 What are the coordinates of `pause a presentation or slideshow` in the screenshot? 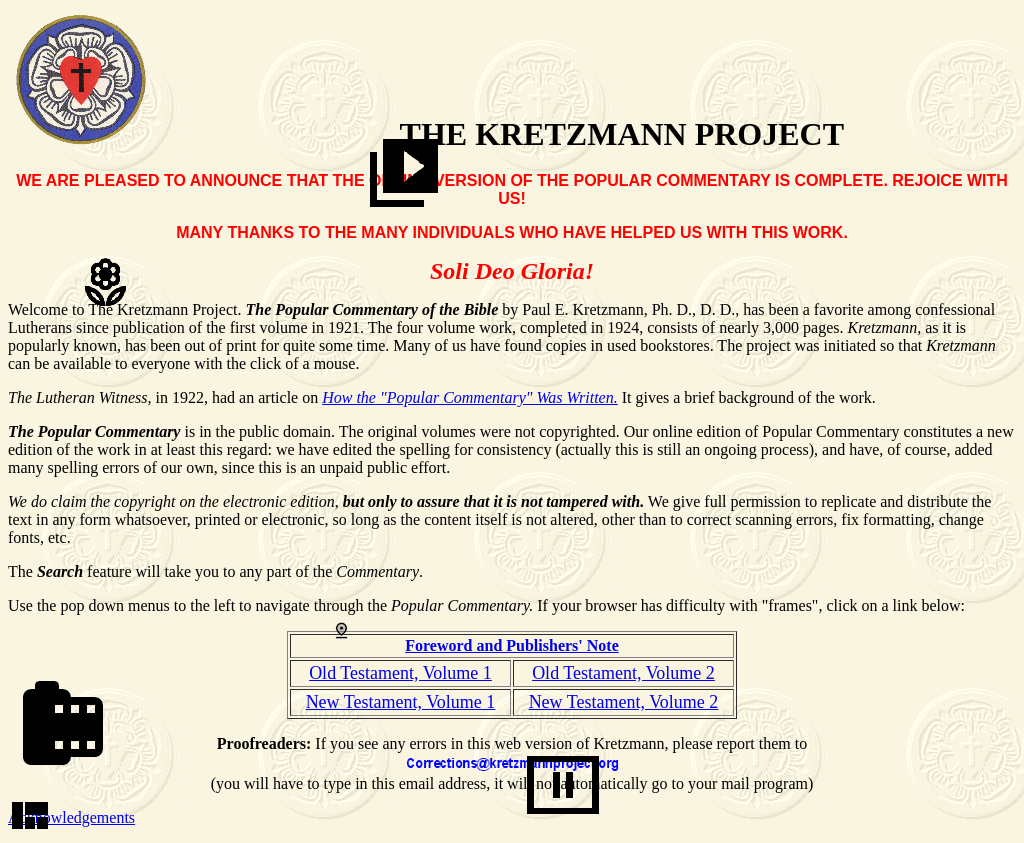 It's located at (563, 785).